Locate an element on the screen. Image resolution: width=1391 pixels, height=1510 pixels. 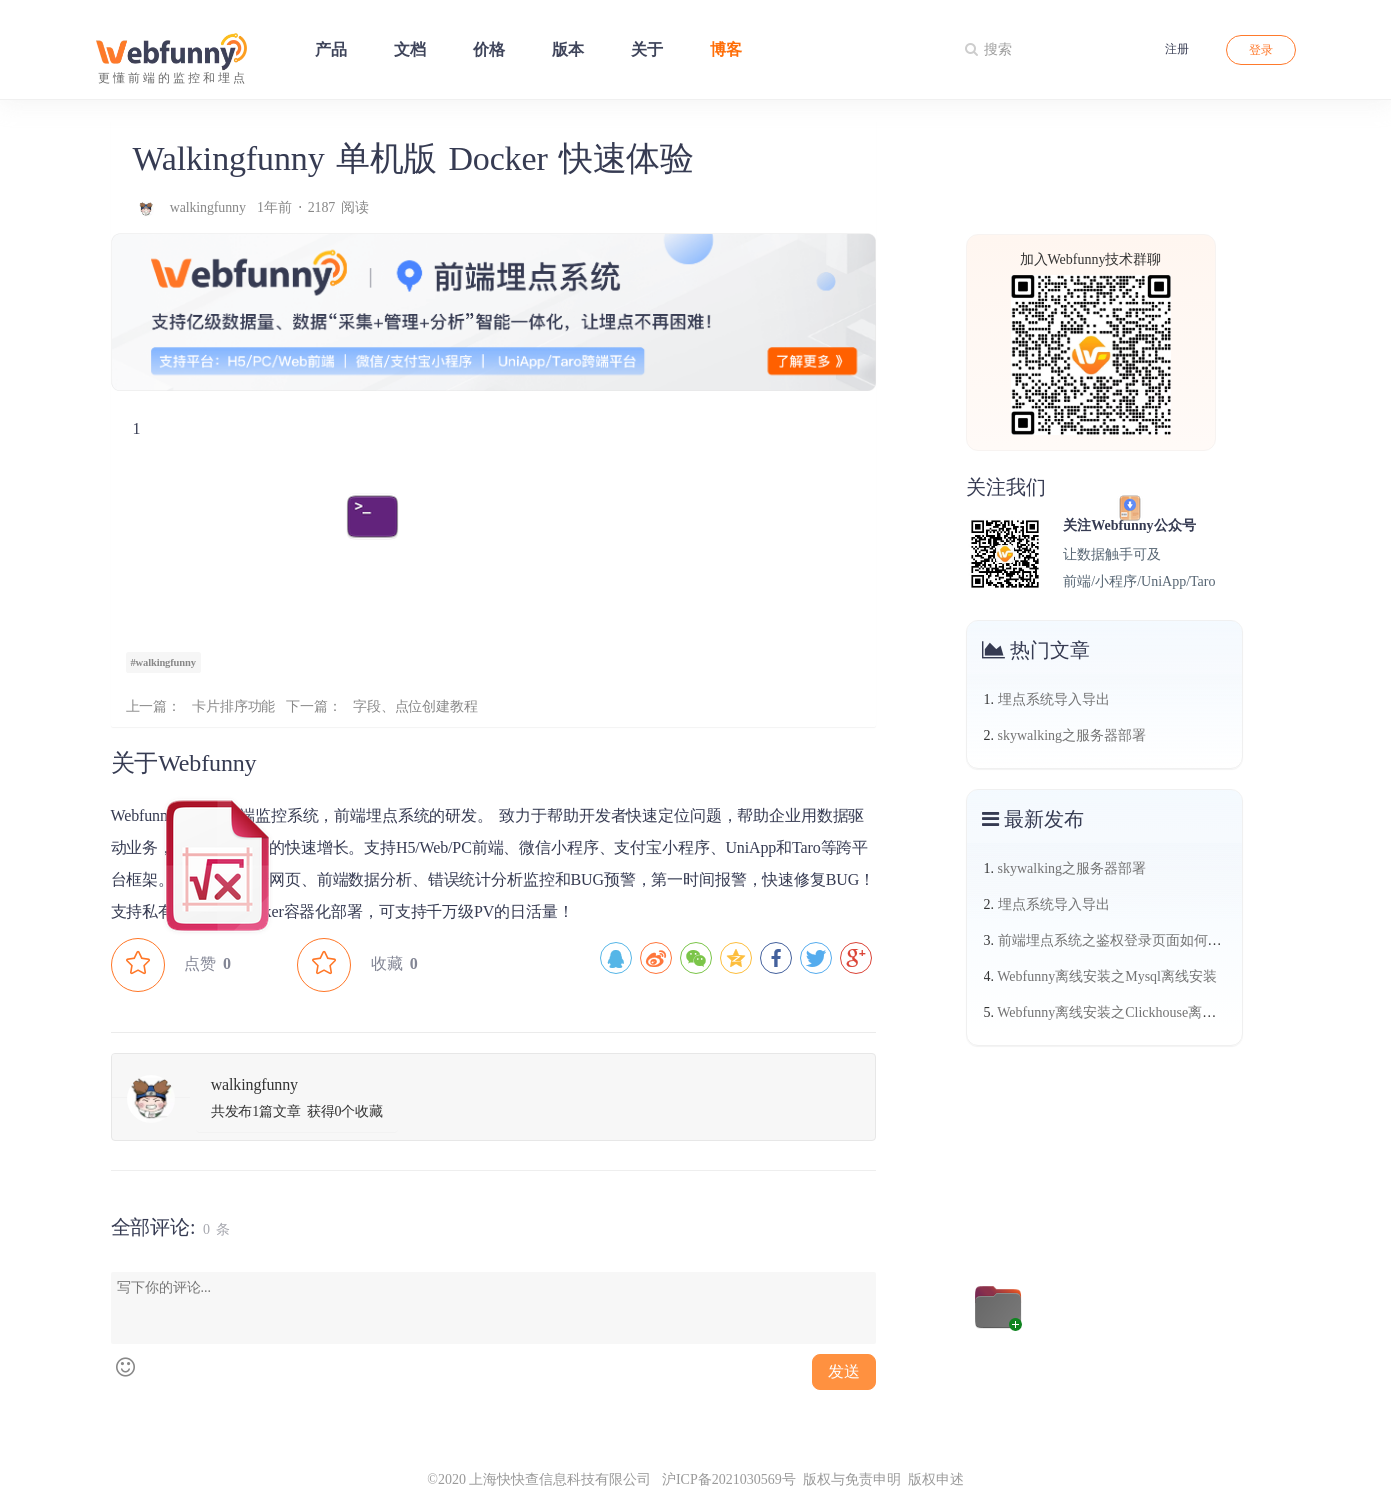
a libreoffice math formula document file is located at coordinates (217, 865).